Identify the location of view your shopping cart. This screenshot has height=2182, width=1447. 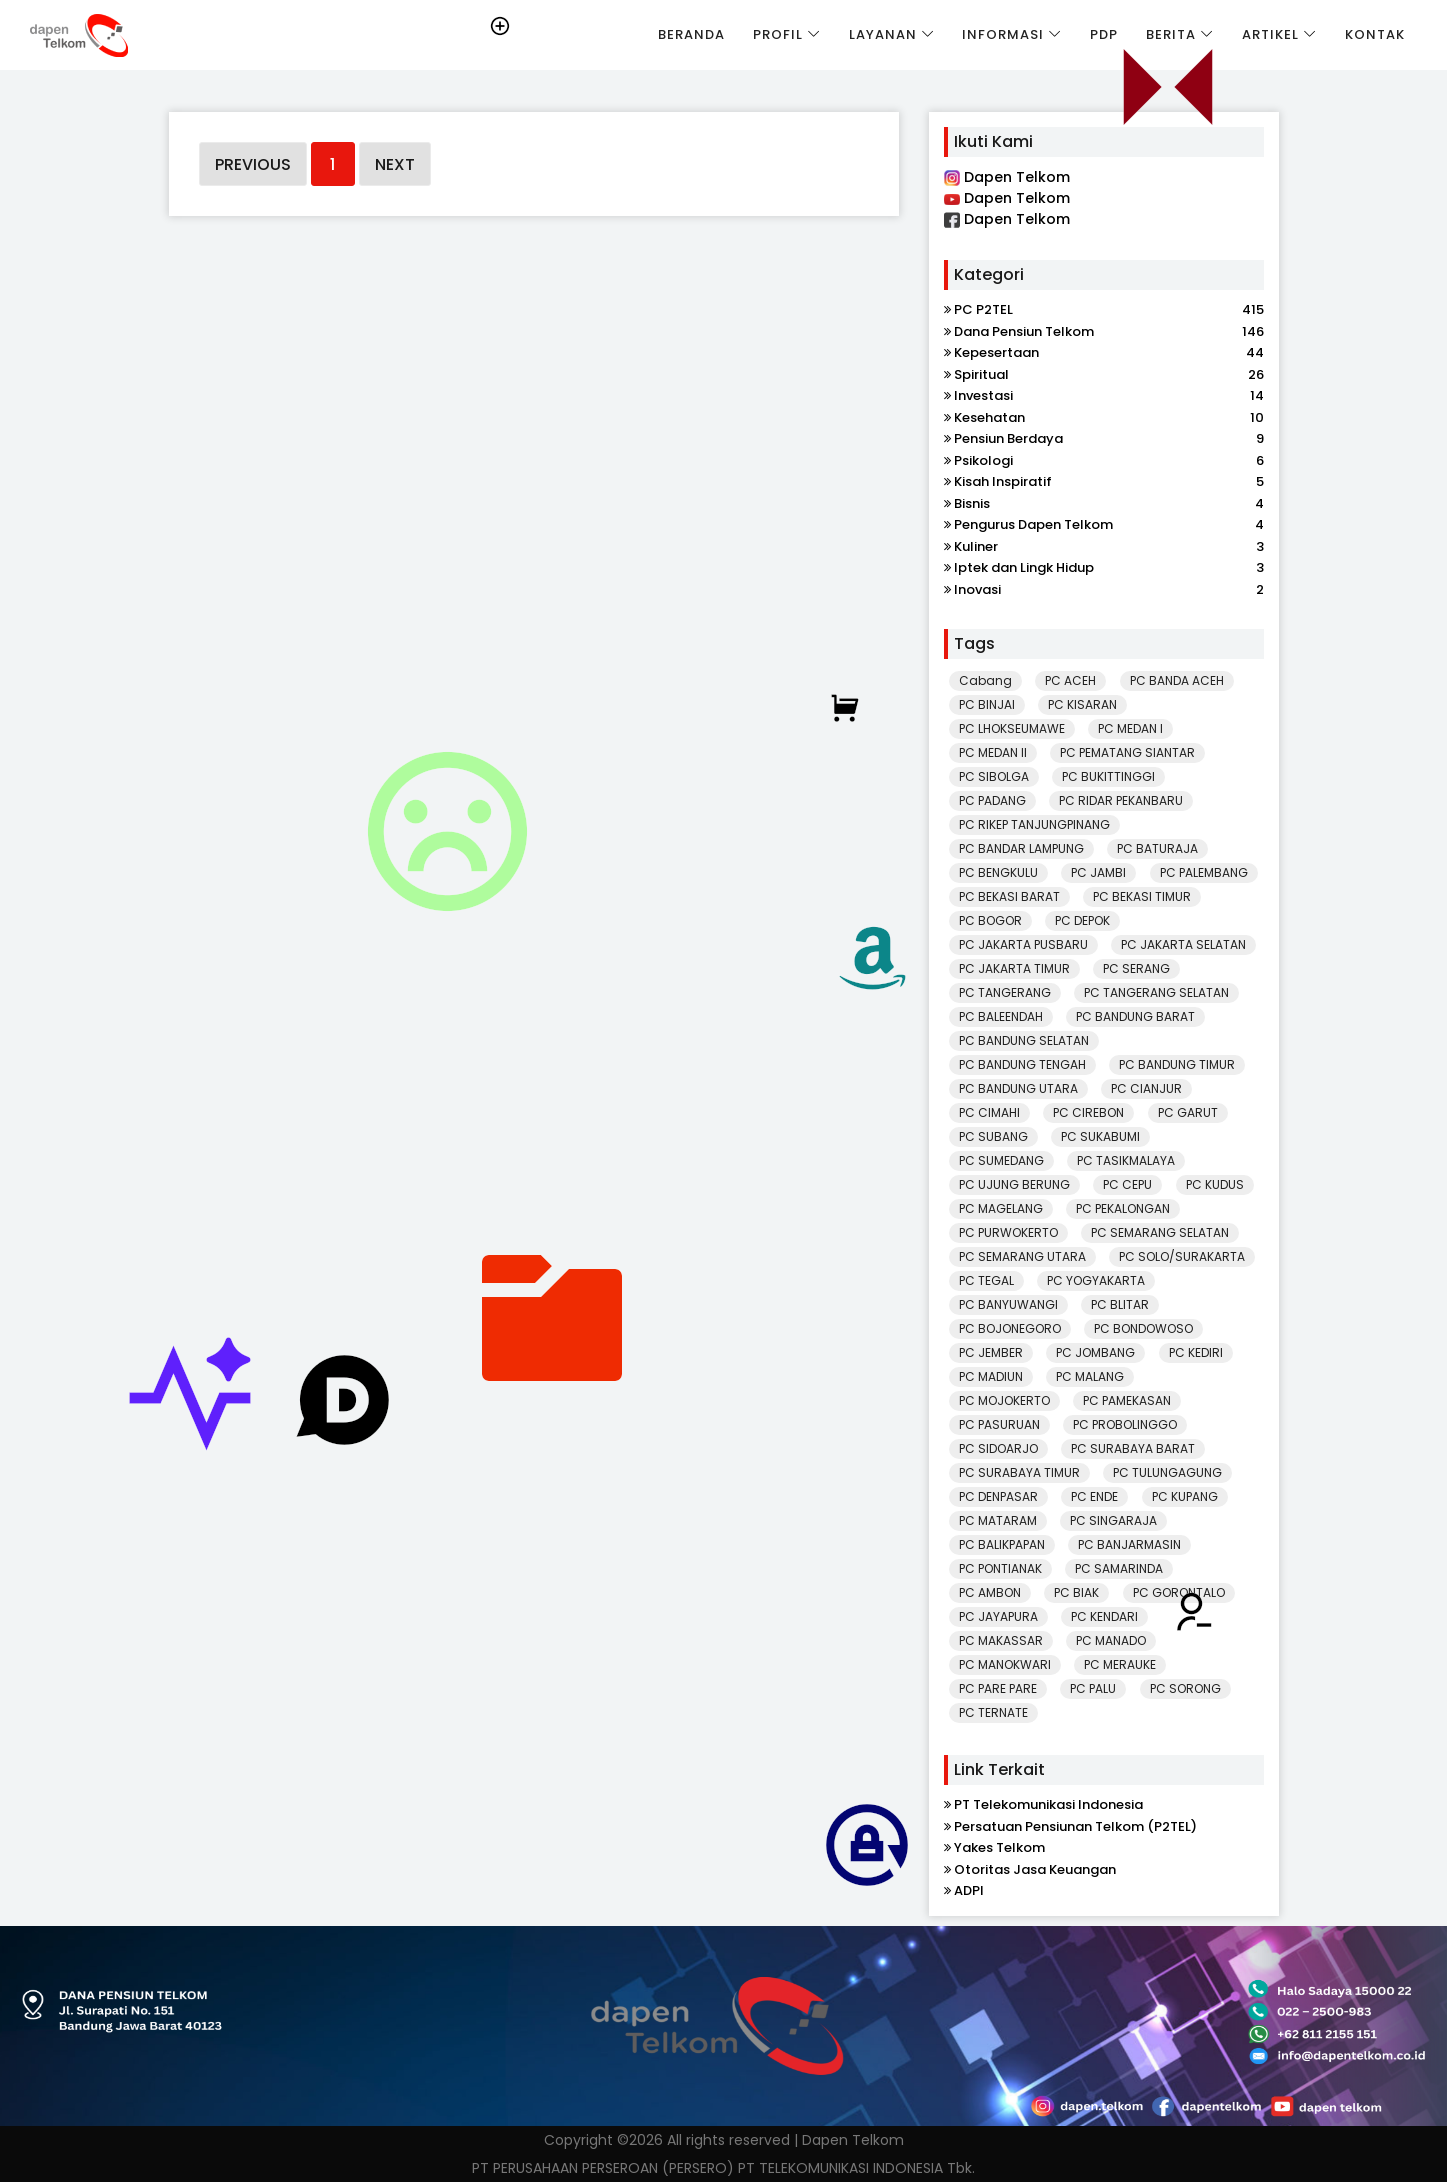
(844, 707).